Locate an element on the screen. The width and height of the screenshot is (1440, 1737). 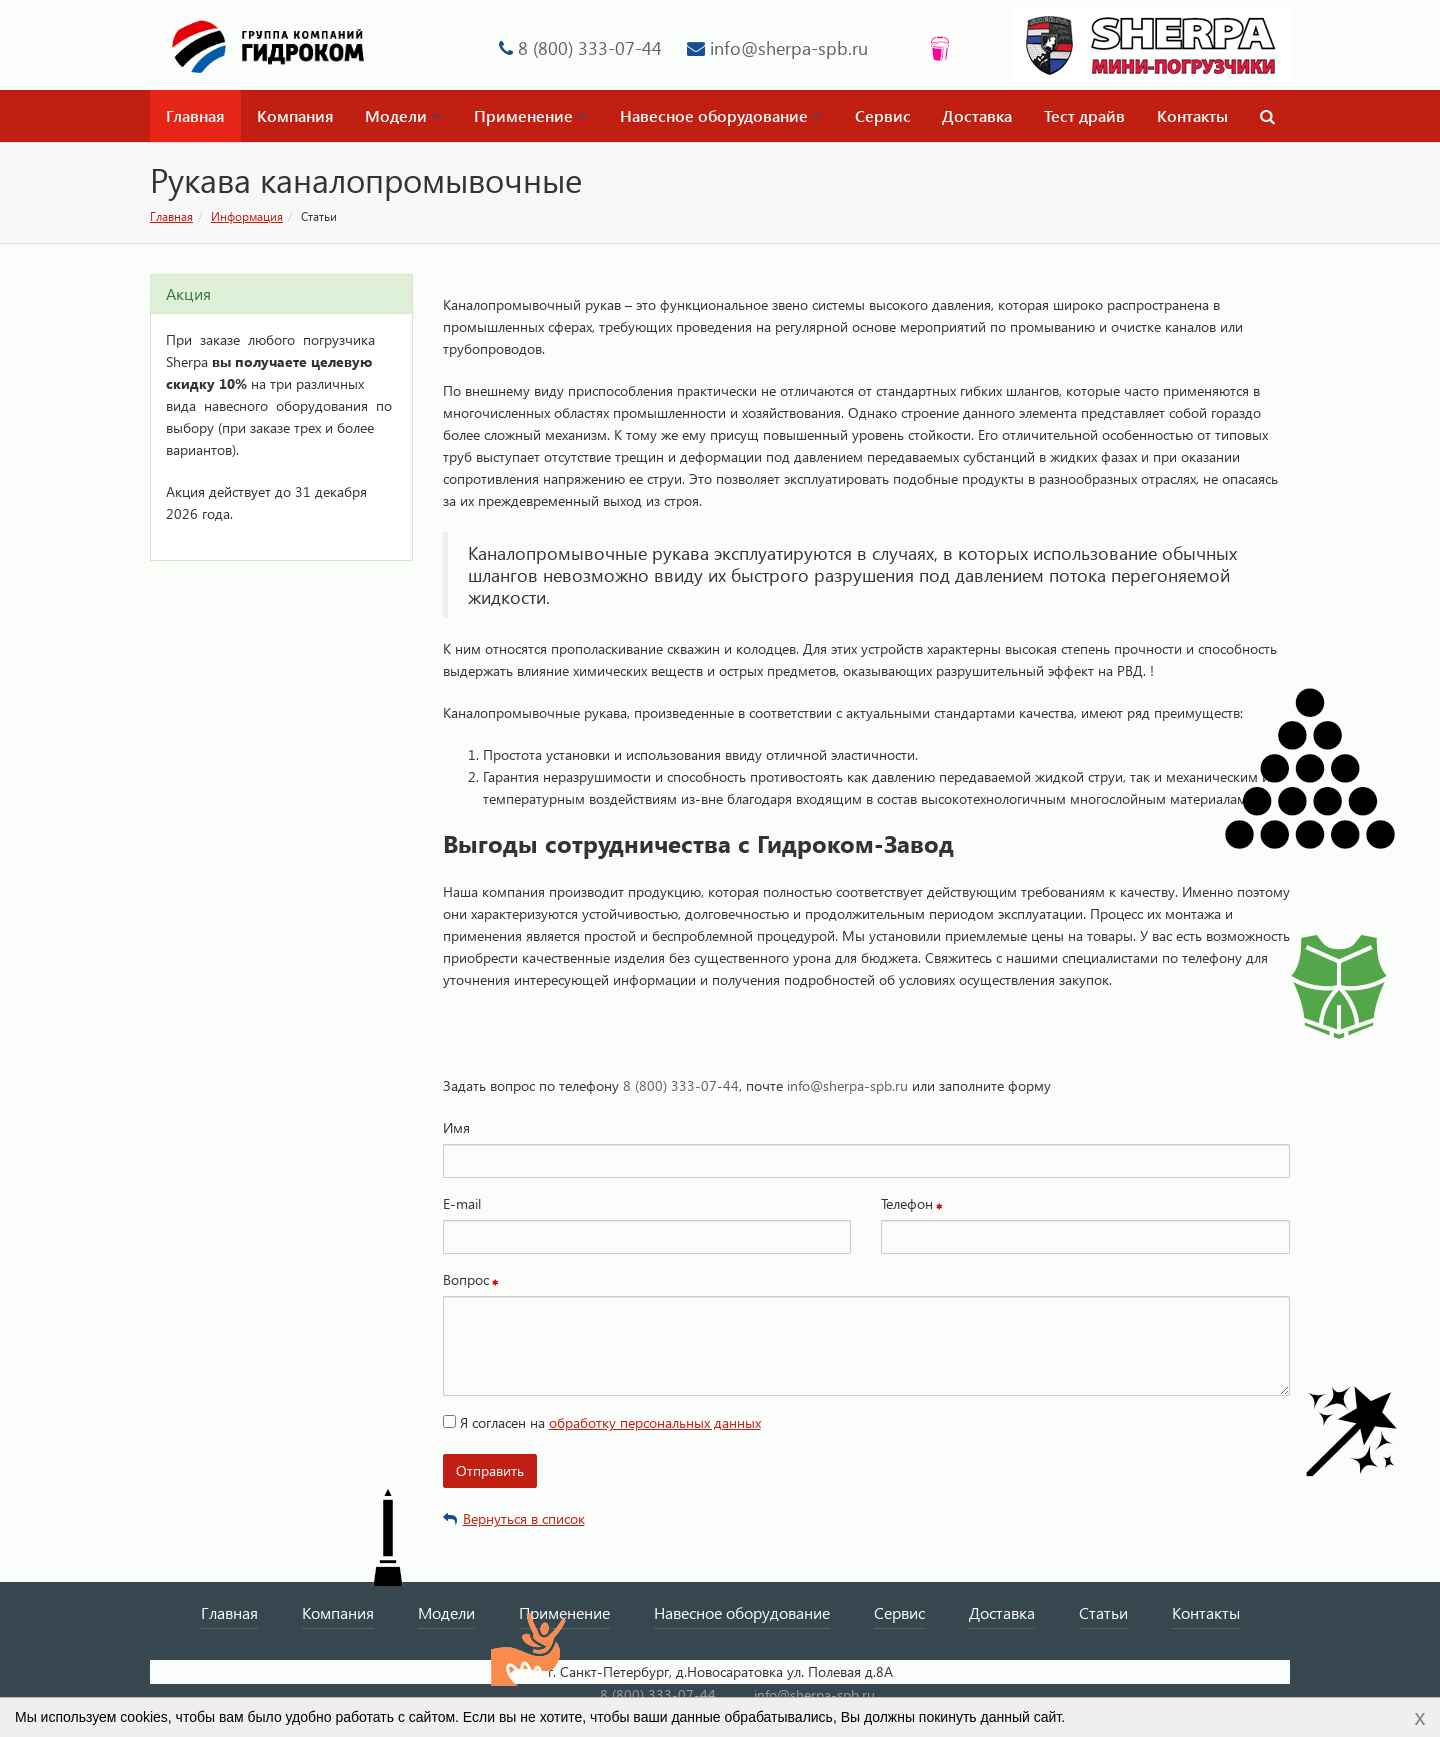
start a billiards or pool game is located at coordinates (1310, 764).